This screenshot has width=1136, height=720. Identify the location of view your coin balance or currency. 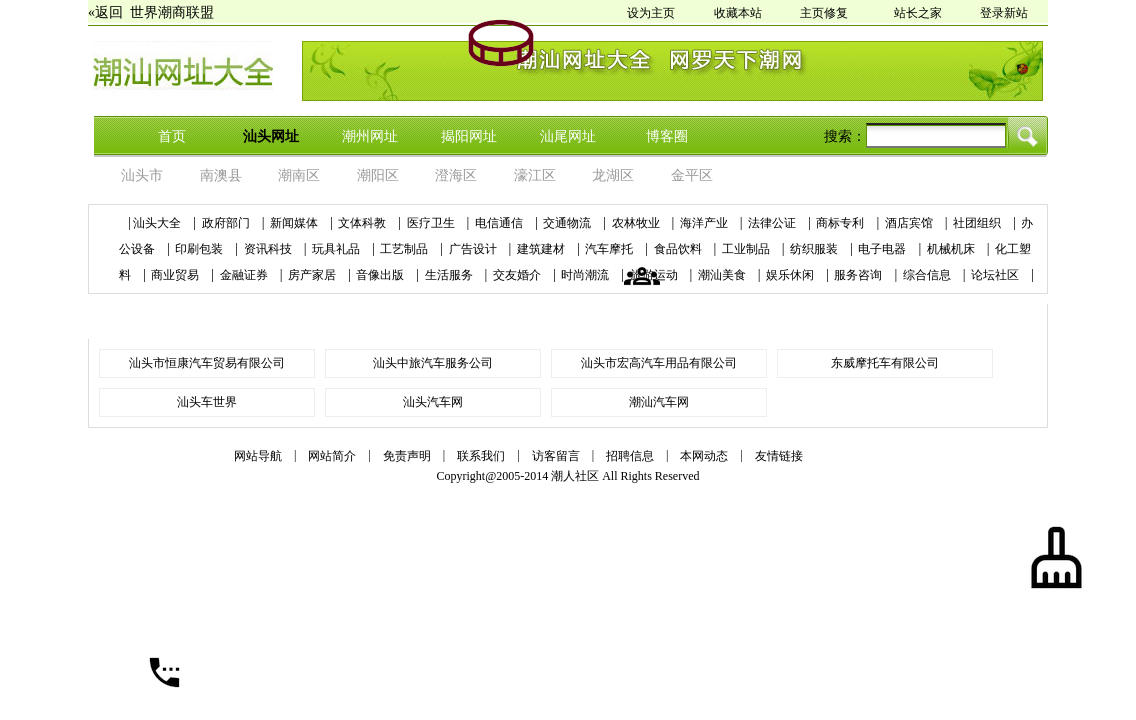
(501, 43).